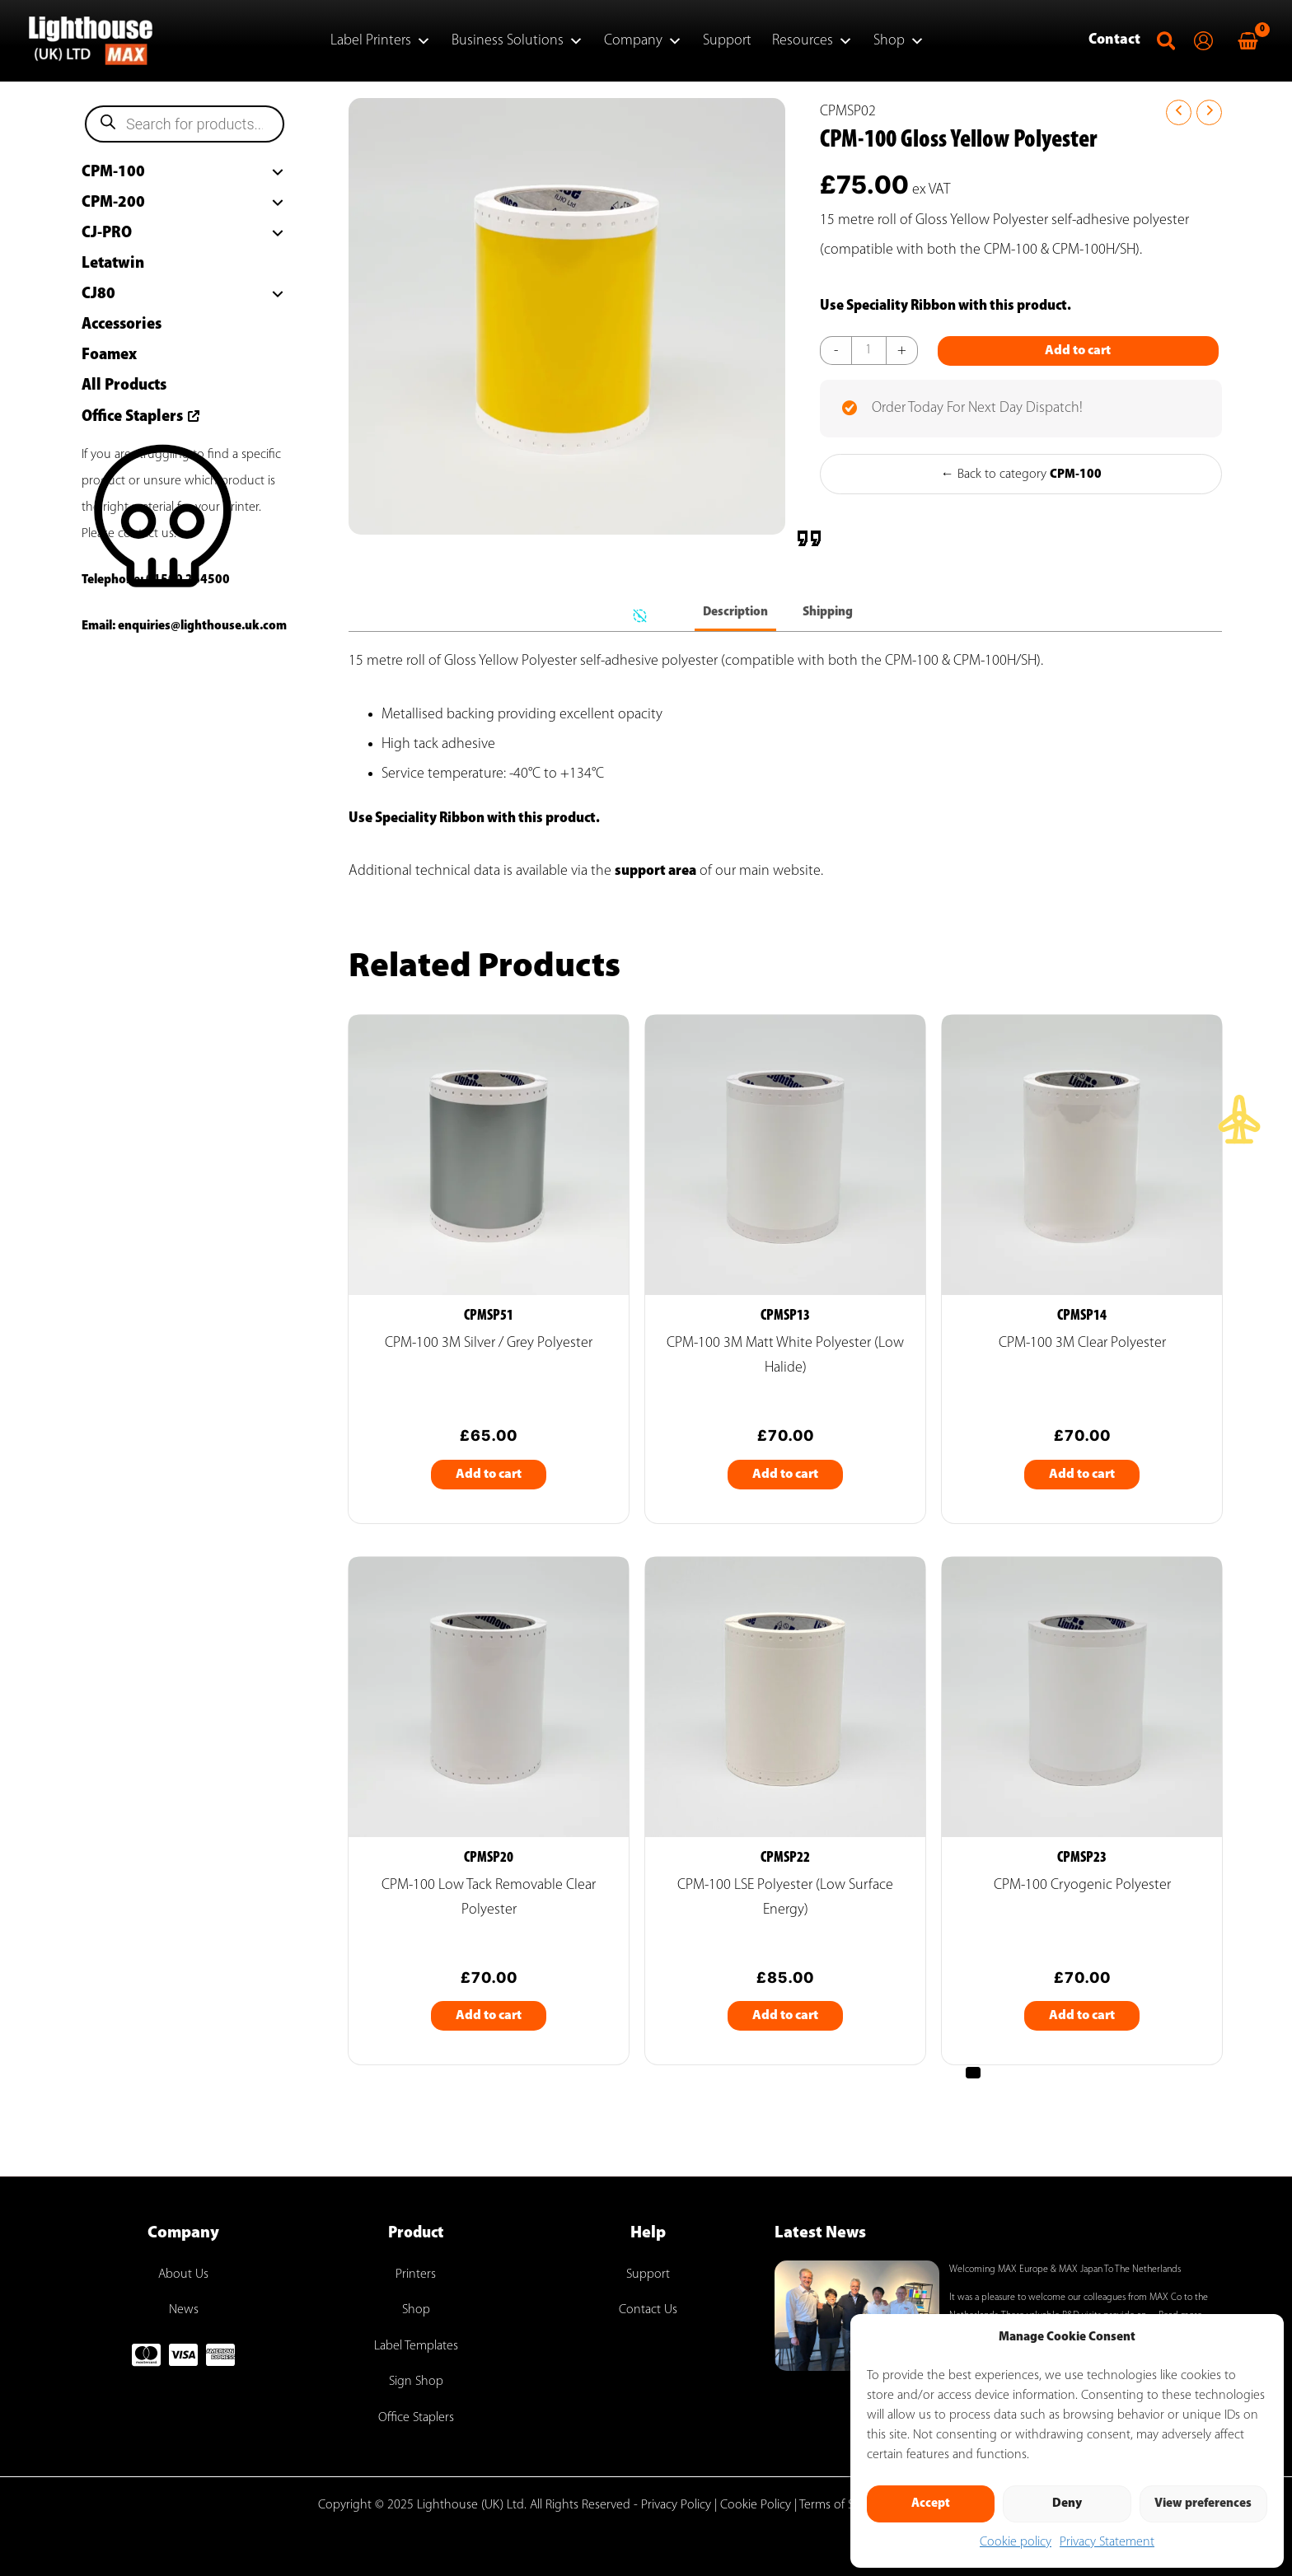 The width and height of the screenshot is (1292, 2576). Describe the element at coordinates (973, 2073) in the screenshot. I see `switch to landscape orientation` at that location.